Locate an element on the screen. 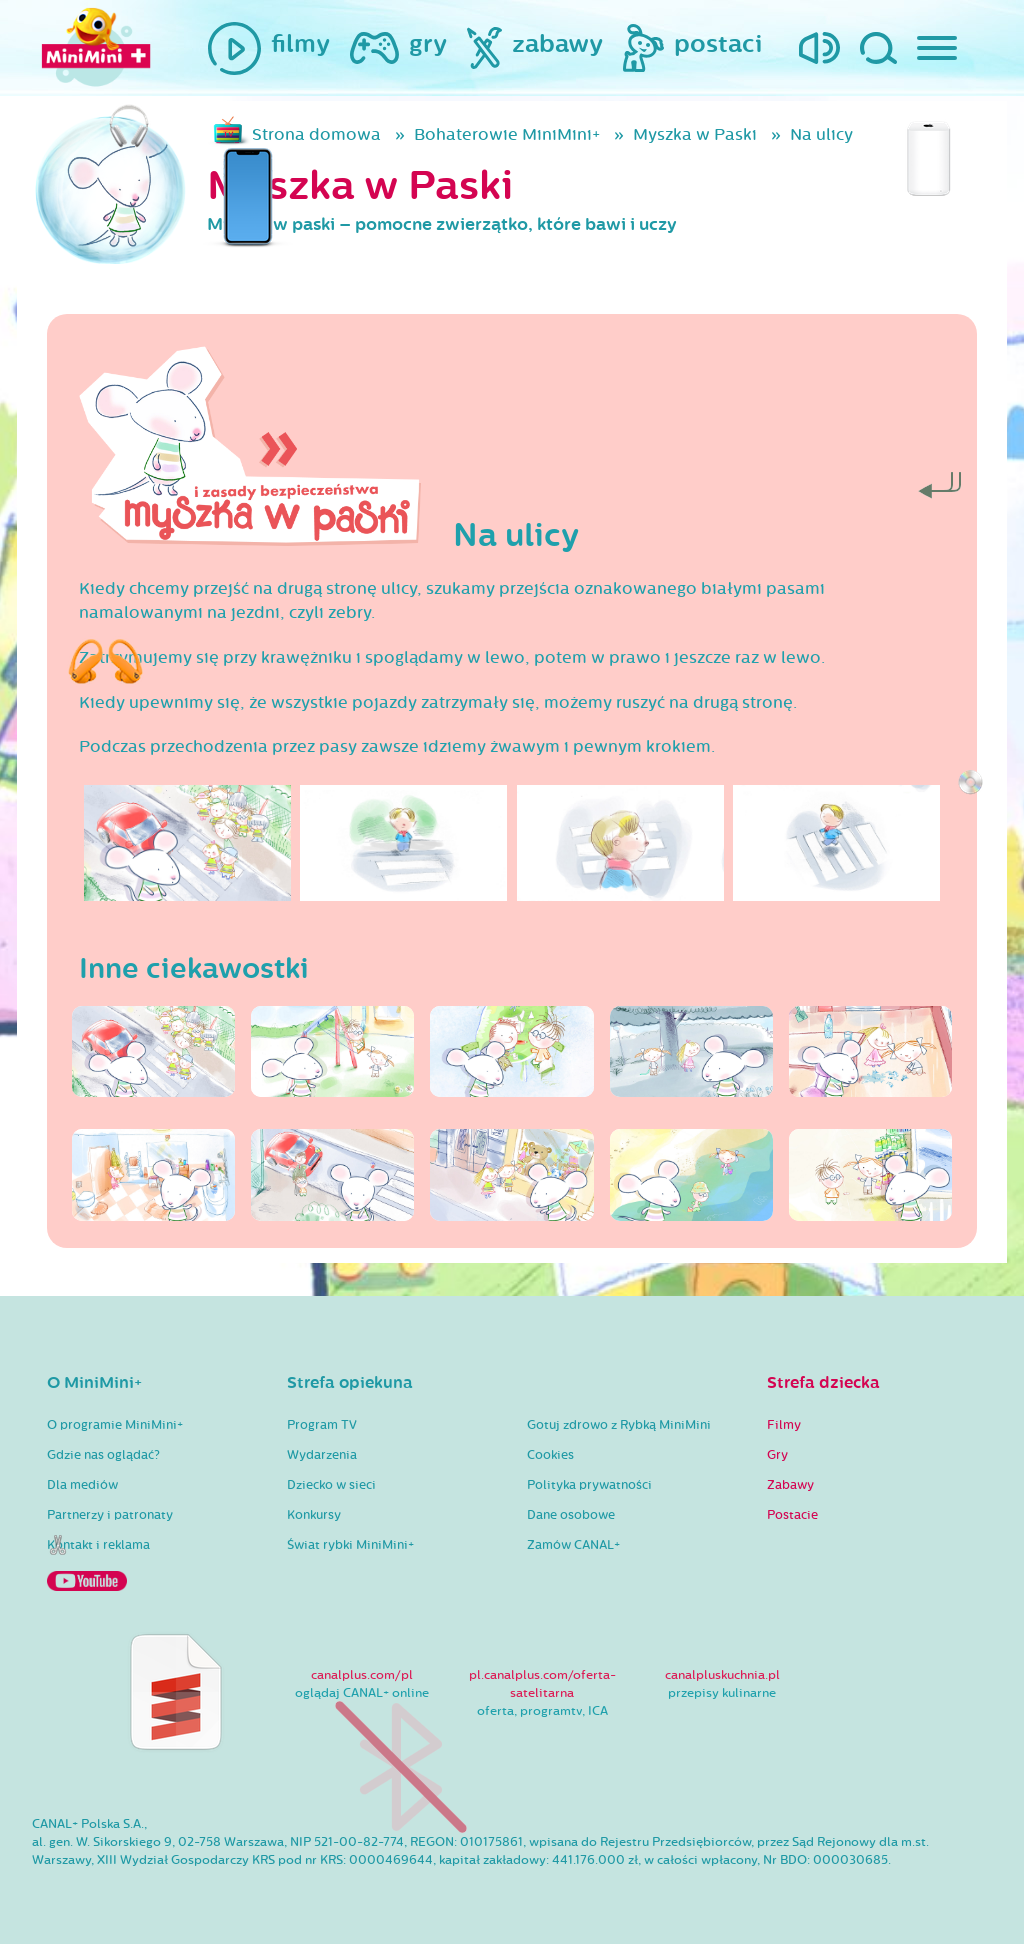  a scala programming language source file is located at coordinates (176, 1692).